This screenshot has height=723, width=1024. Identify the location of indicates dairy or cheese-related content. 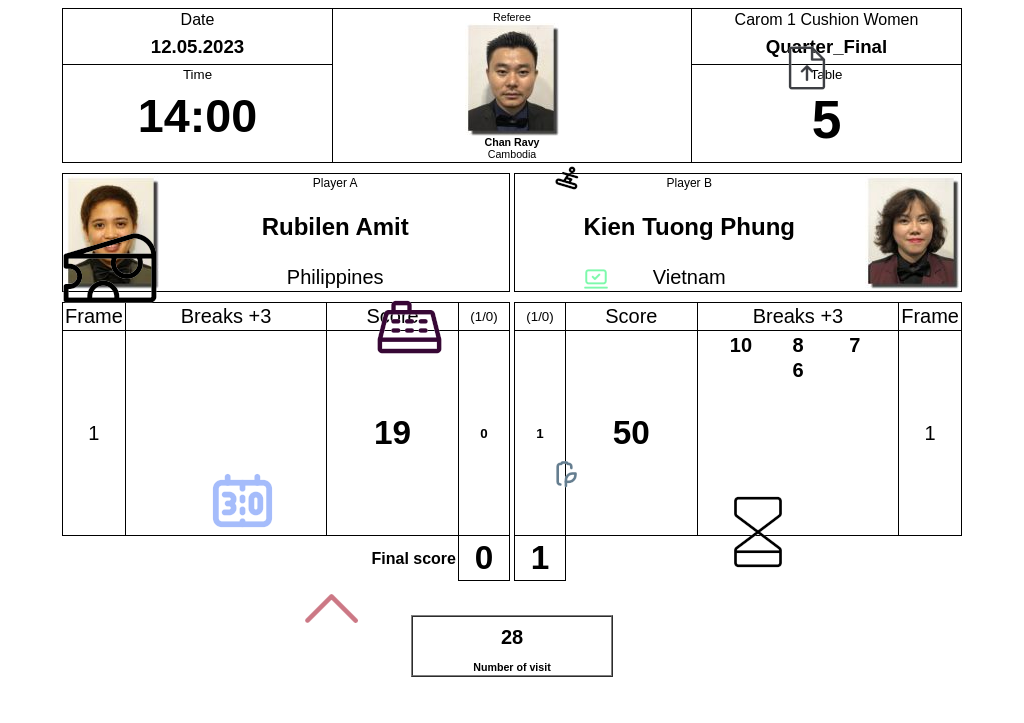
(110, 273).